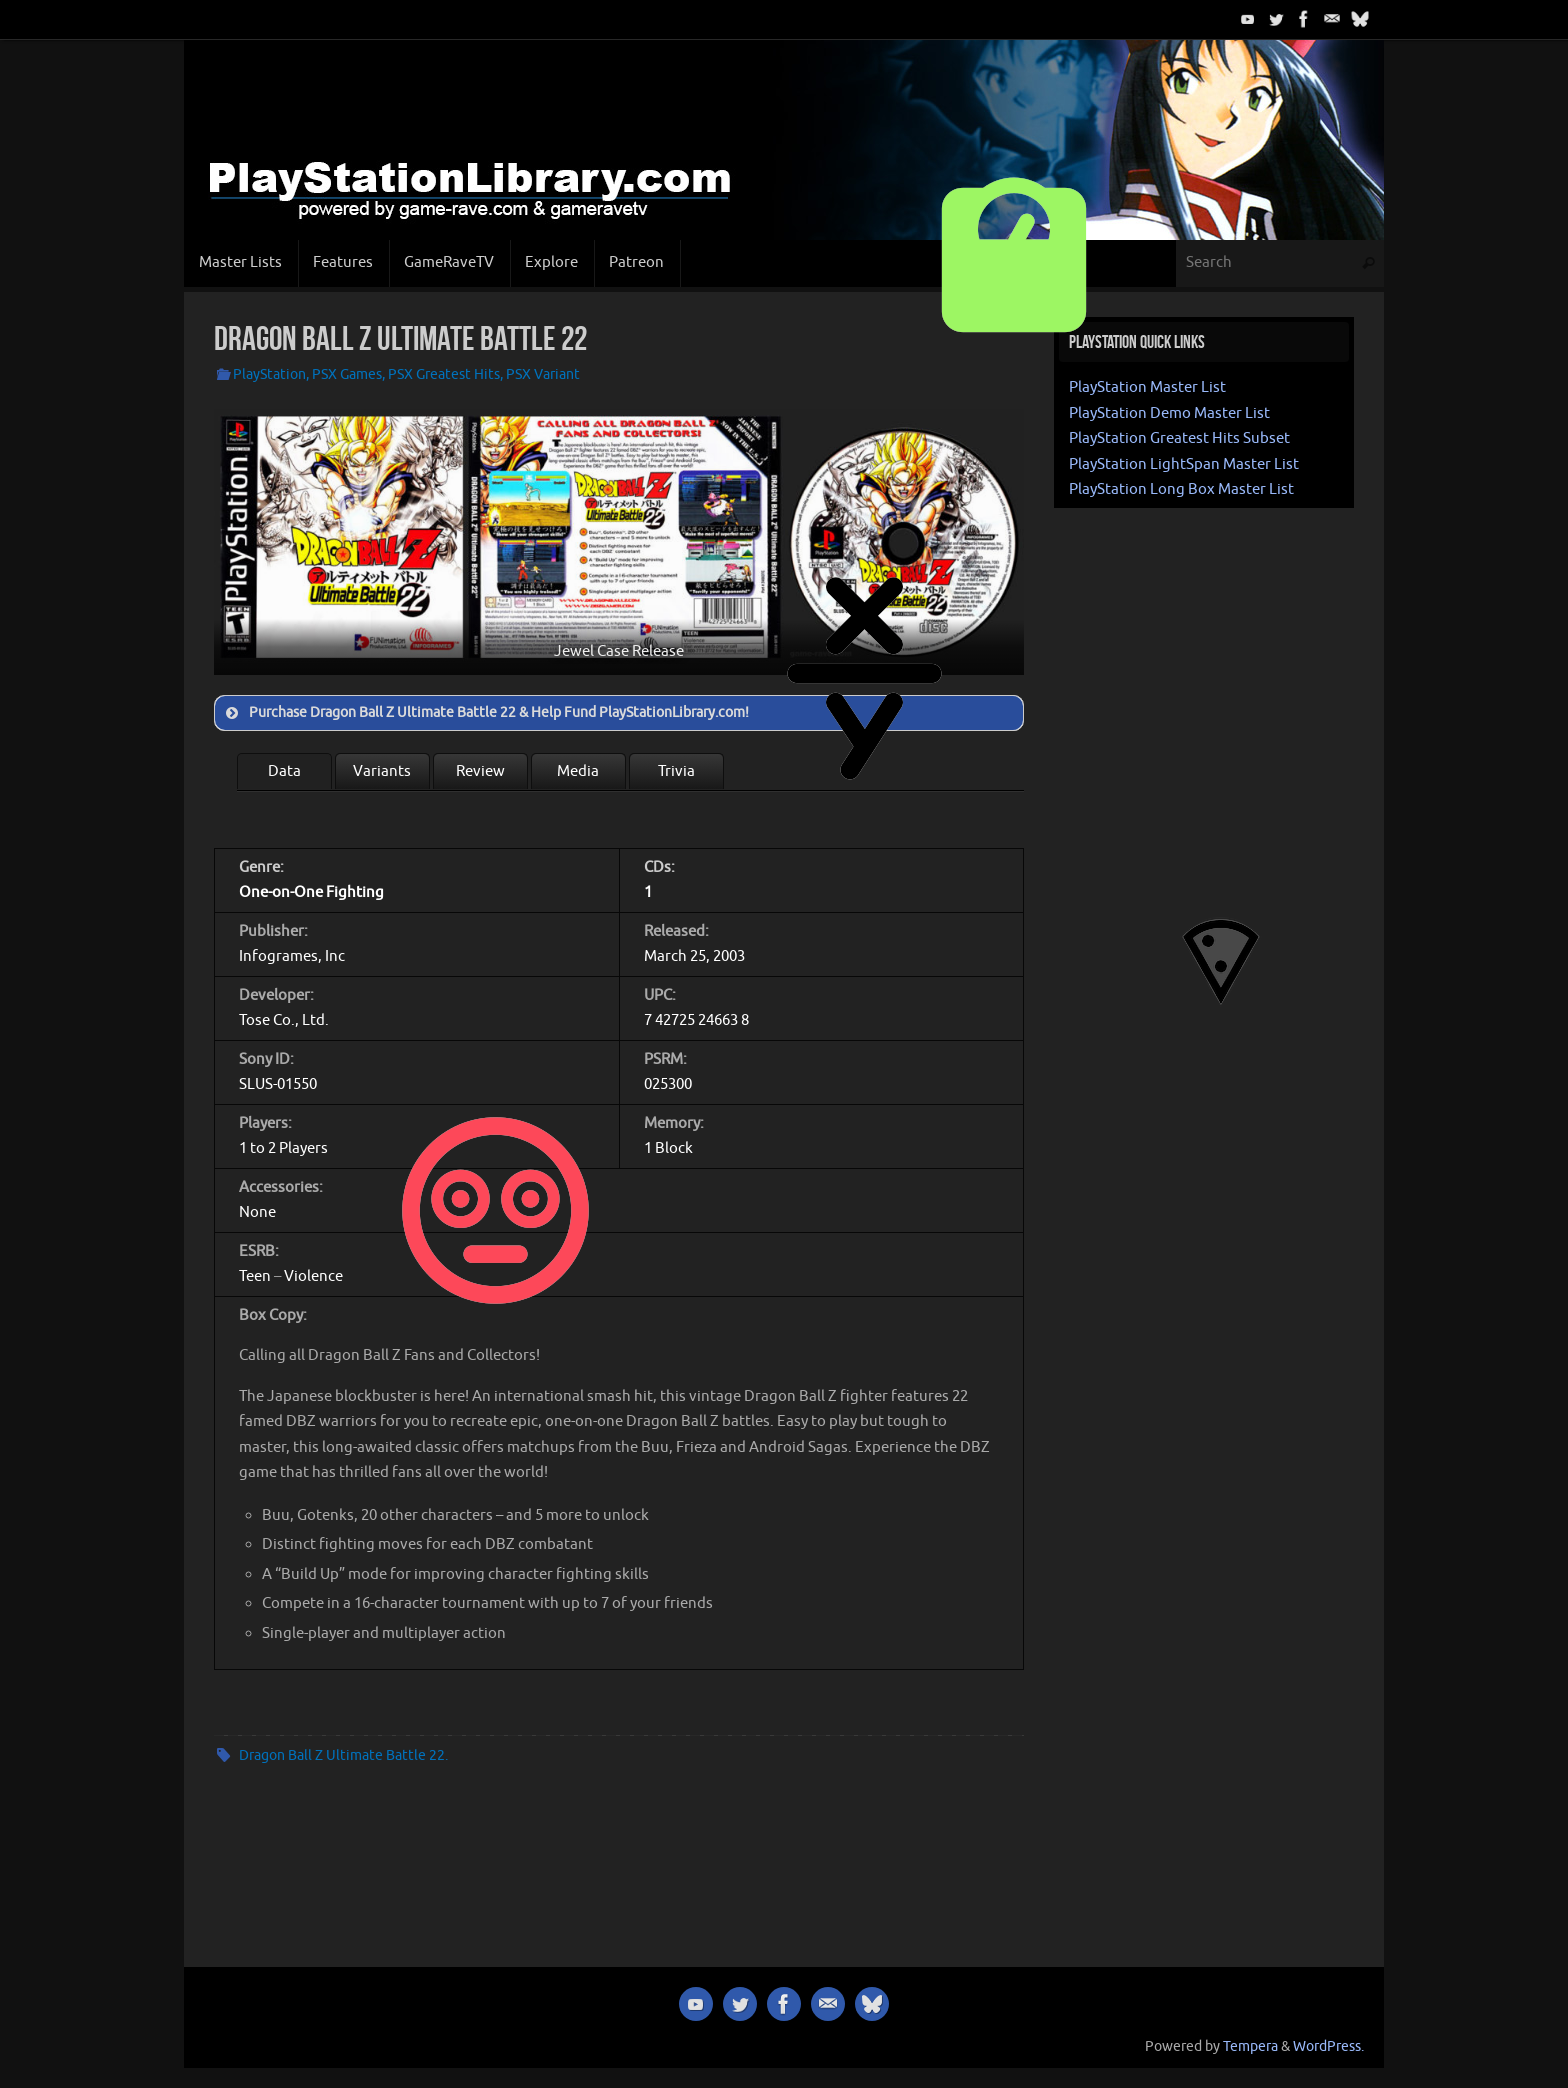  Describe the element at coordinates (1014, 260) in the screenshot. I see `view weight or mass measurement` at that location.